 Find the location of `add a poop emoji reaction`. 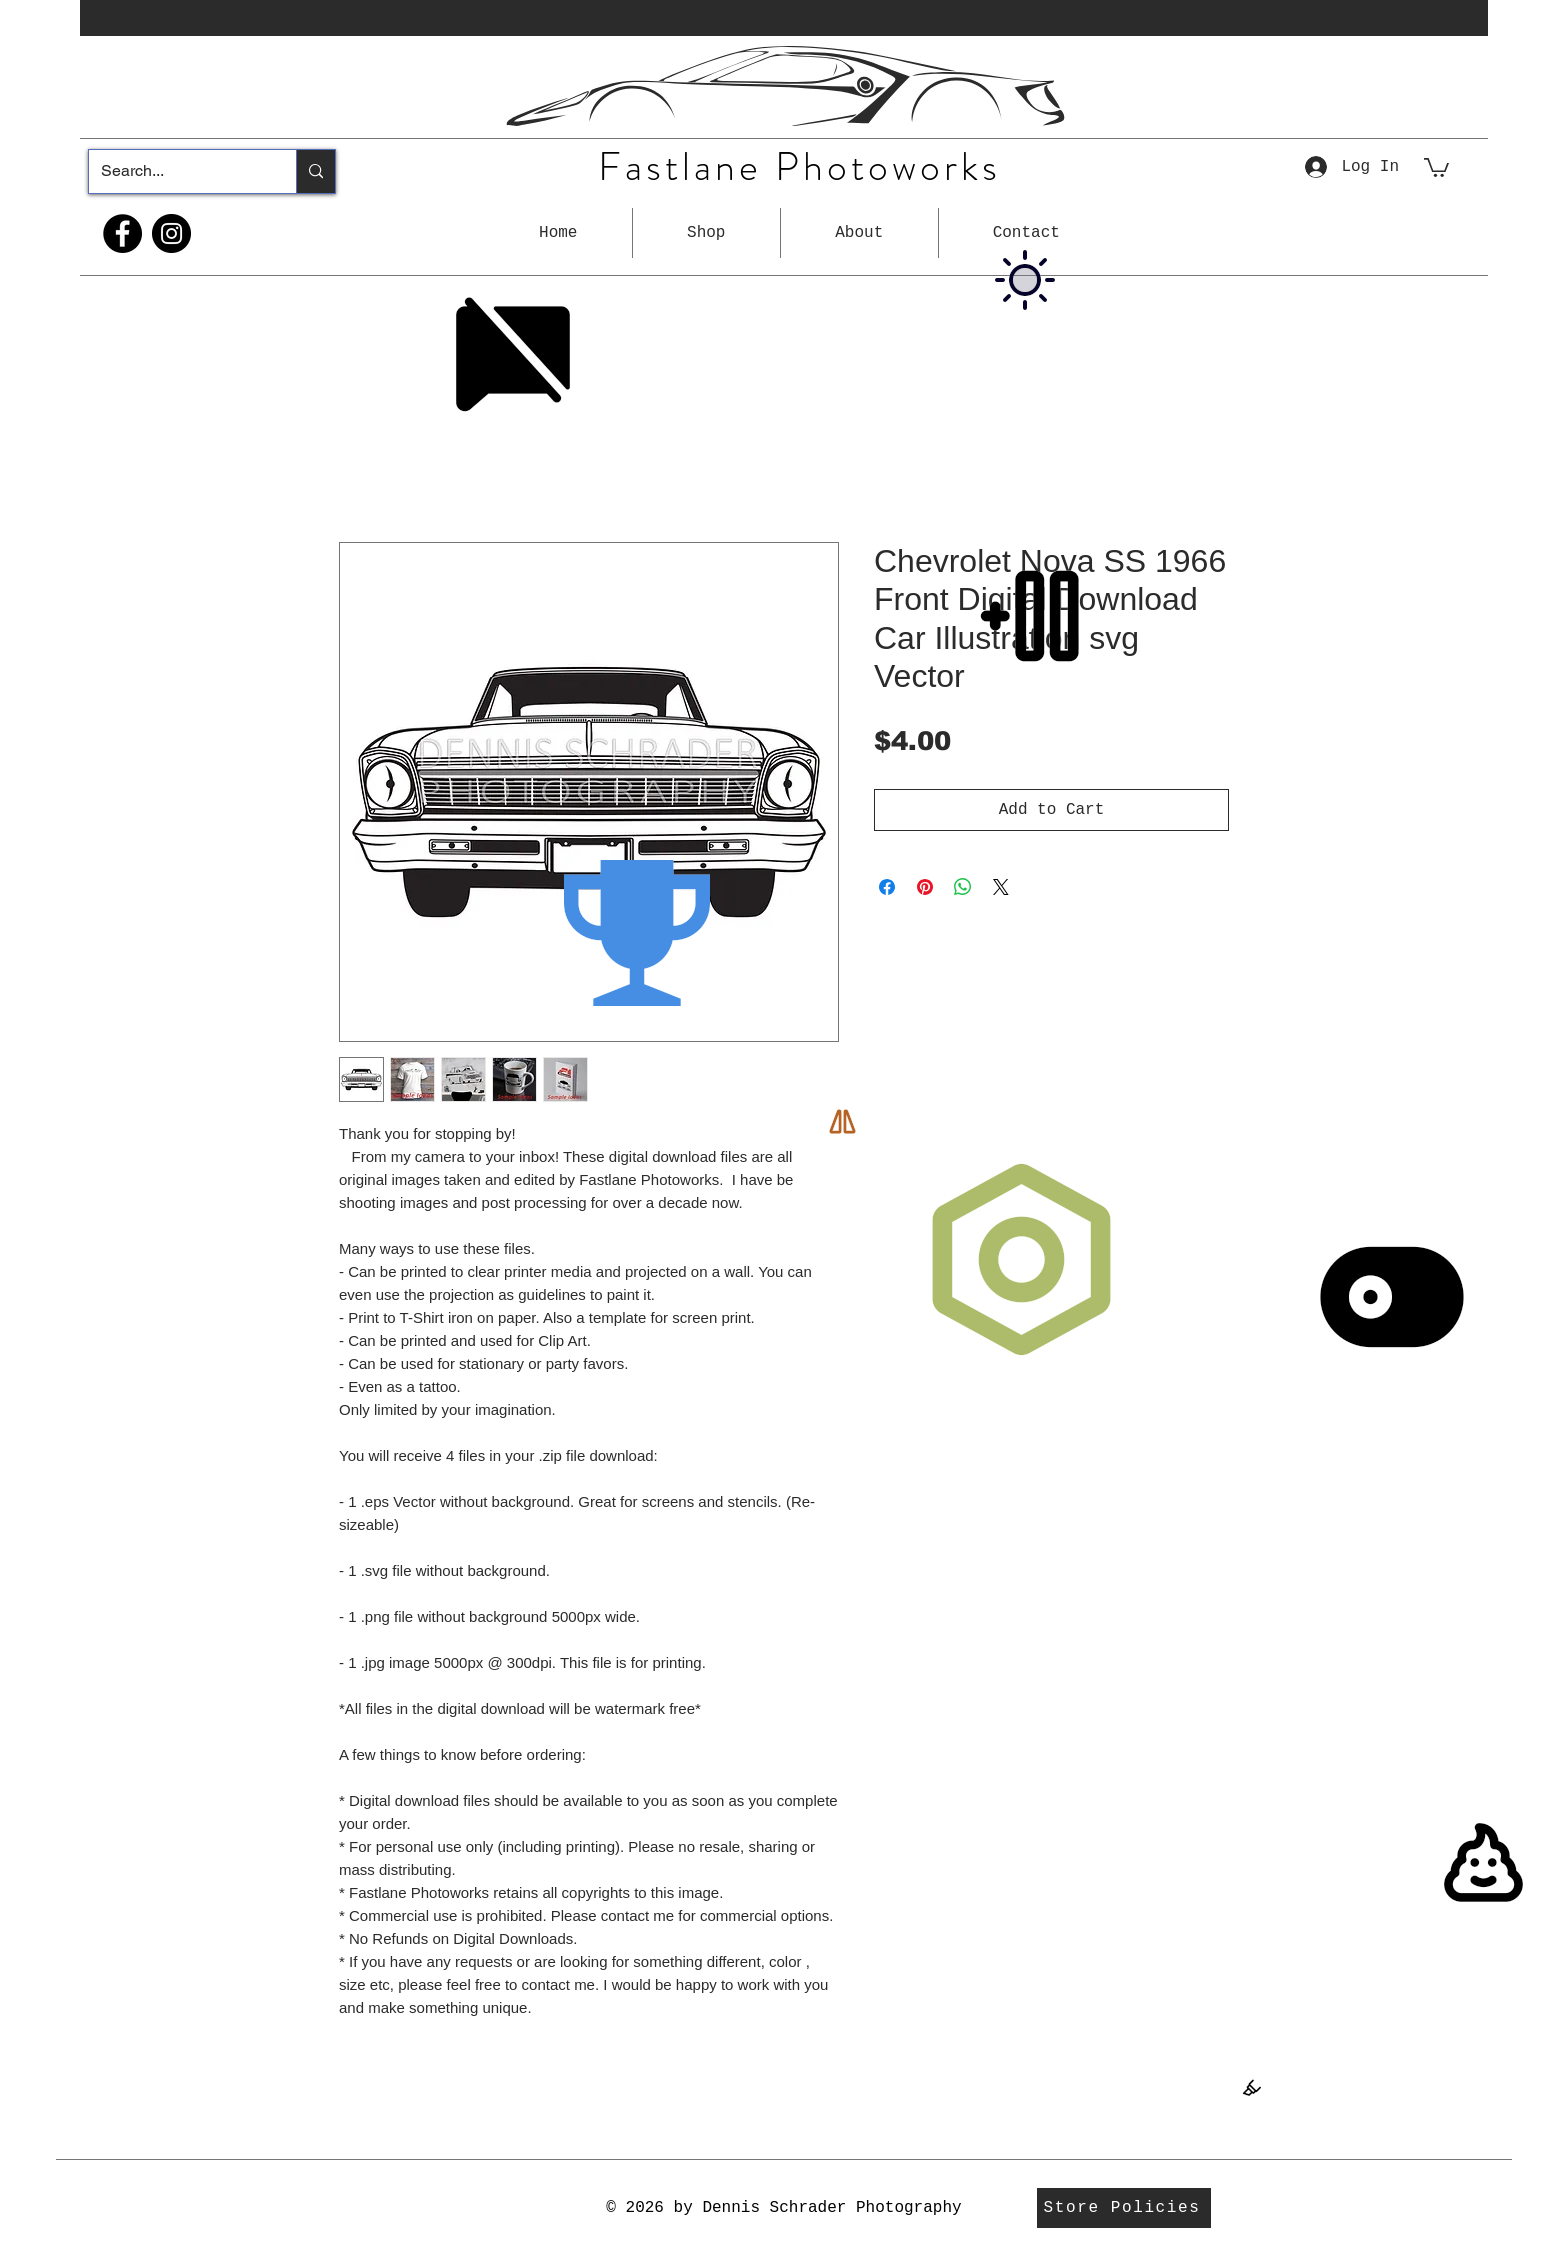

add a poop emoji reaction is located at coordinates (1483, 1862).